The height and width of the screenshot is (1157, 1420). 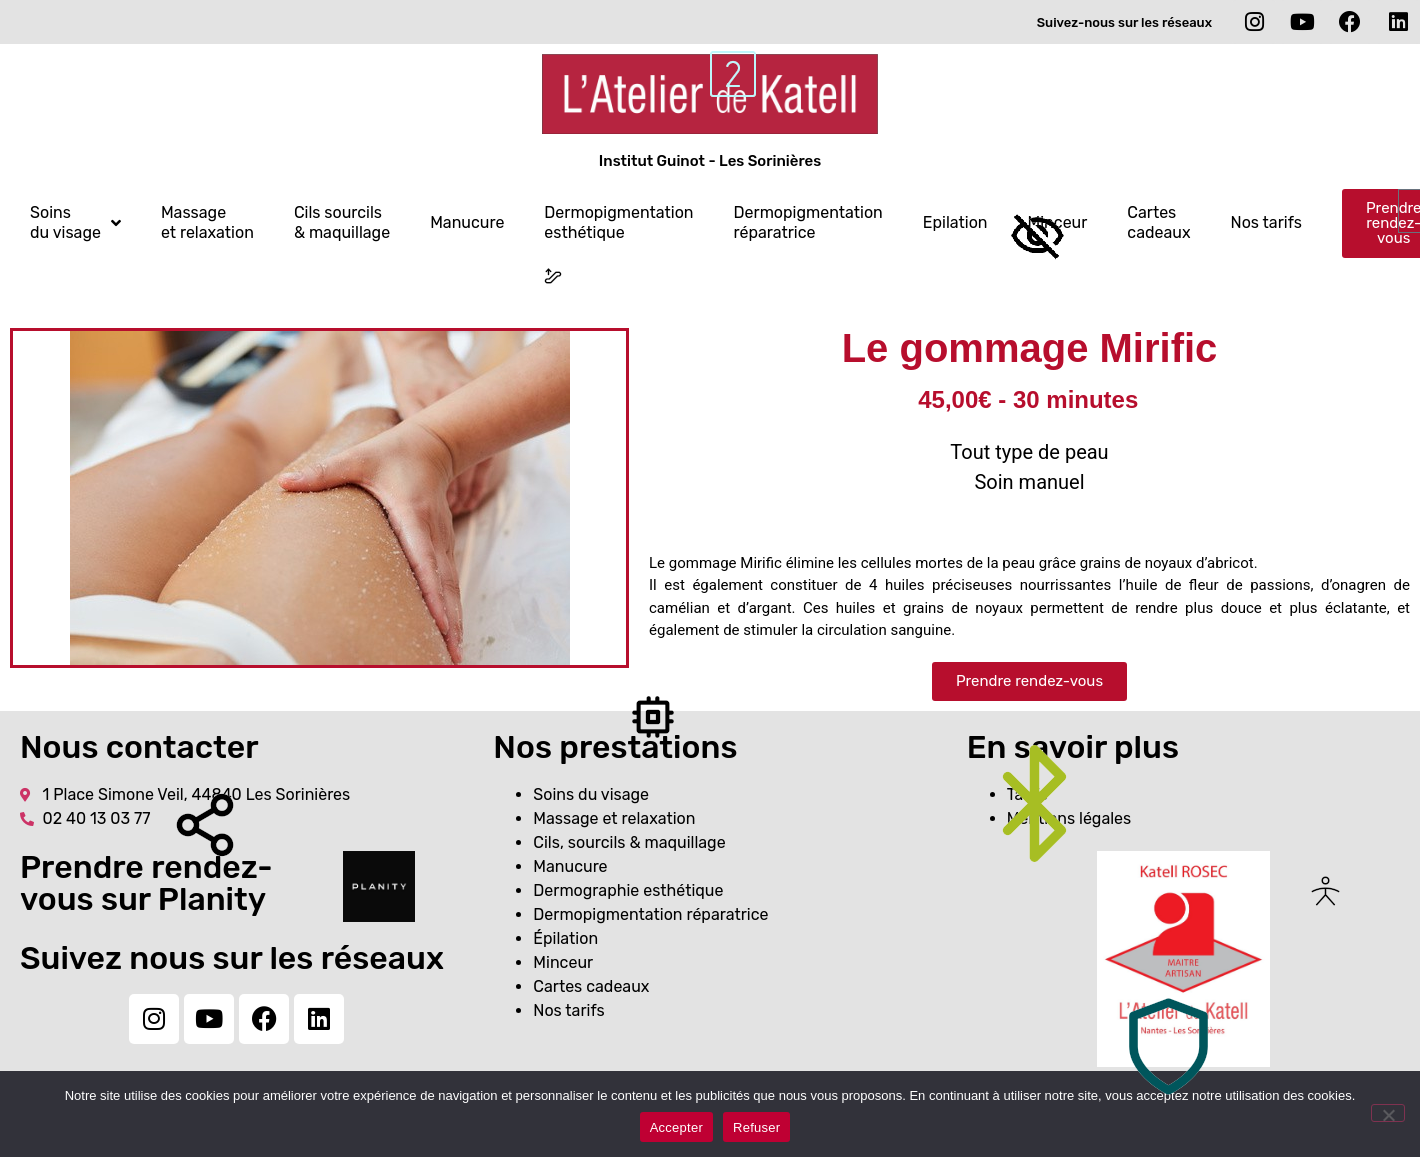 I want to click on view user profile, so click(x=1325, y=891).